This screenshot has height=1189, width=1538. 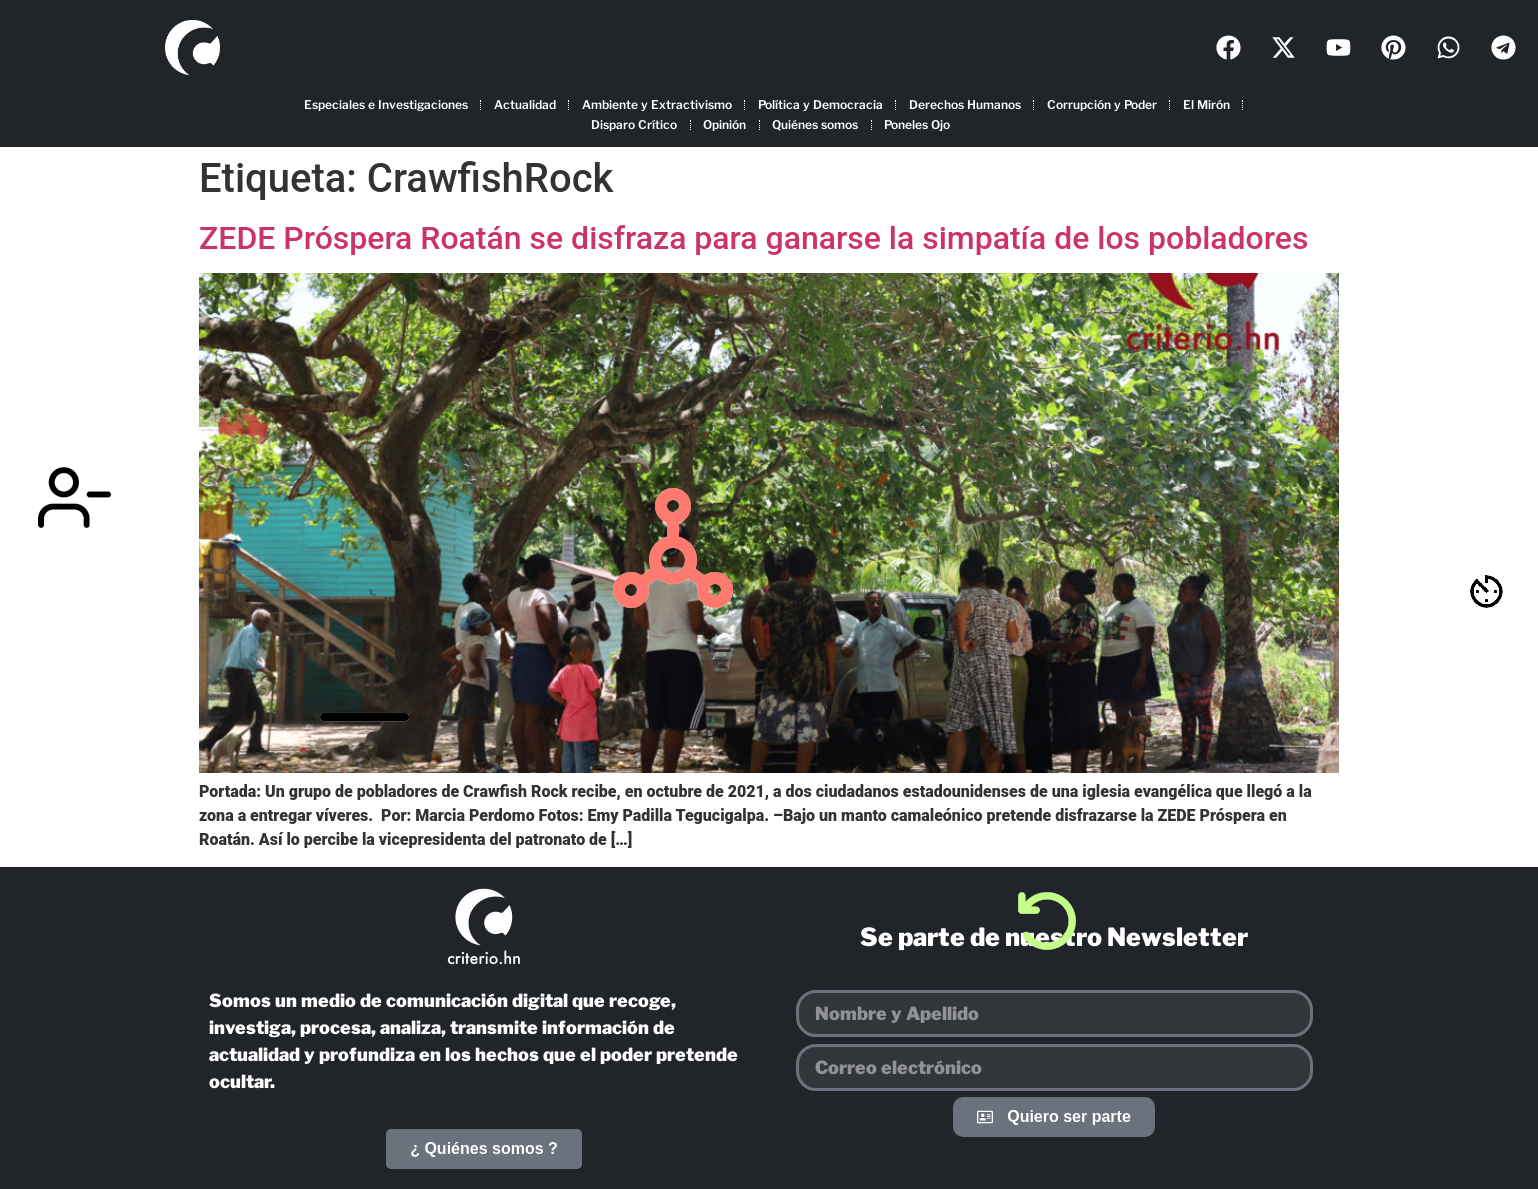 What do you see at coordinates (74, 497) in the screenshot?
I see `remove a user or contact` at bounding box center [74, 497].